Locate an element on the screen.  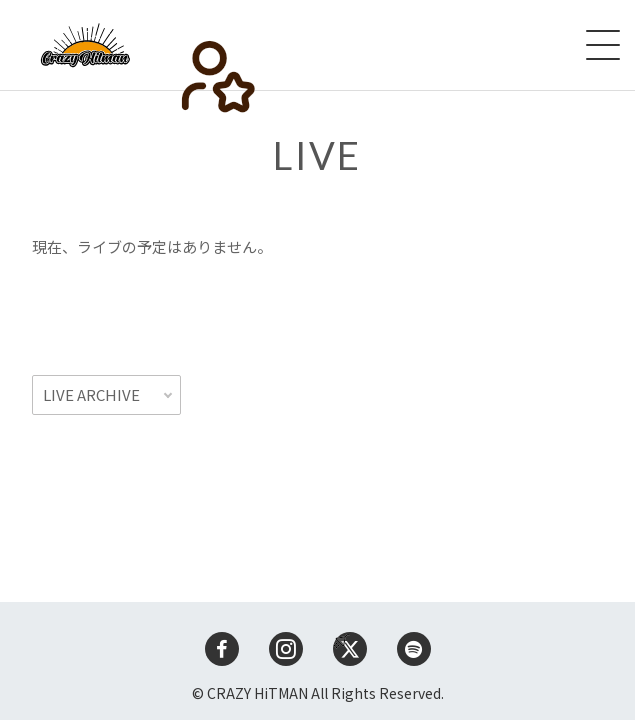
view favorite or starred user is located at coordinates (216, 75).